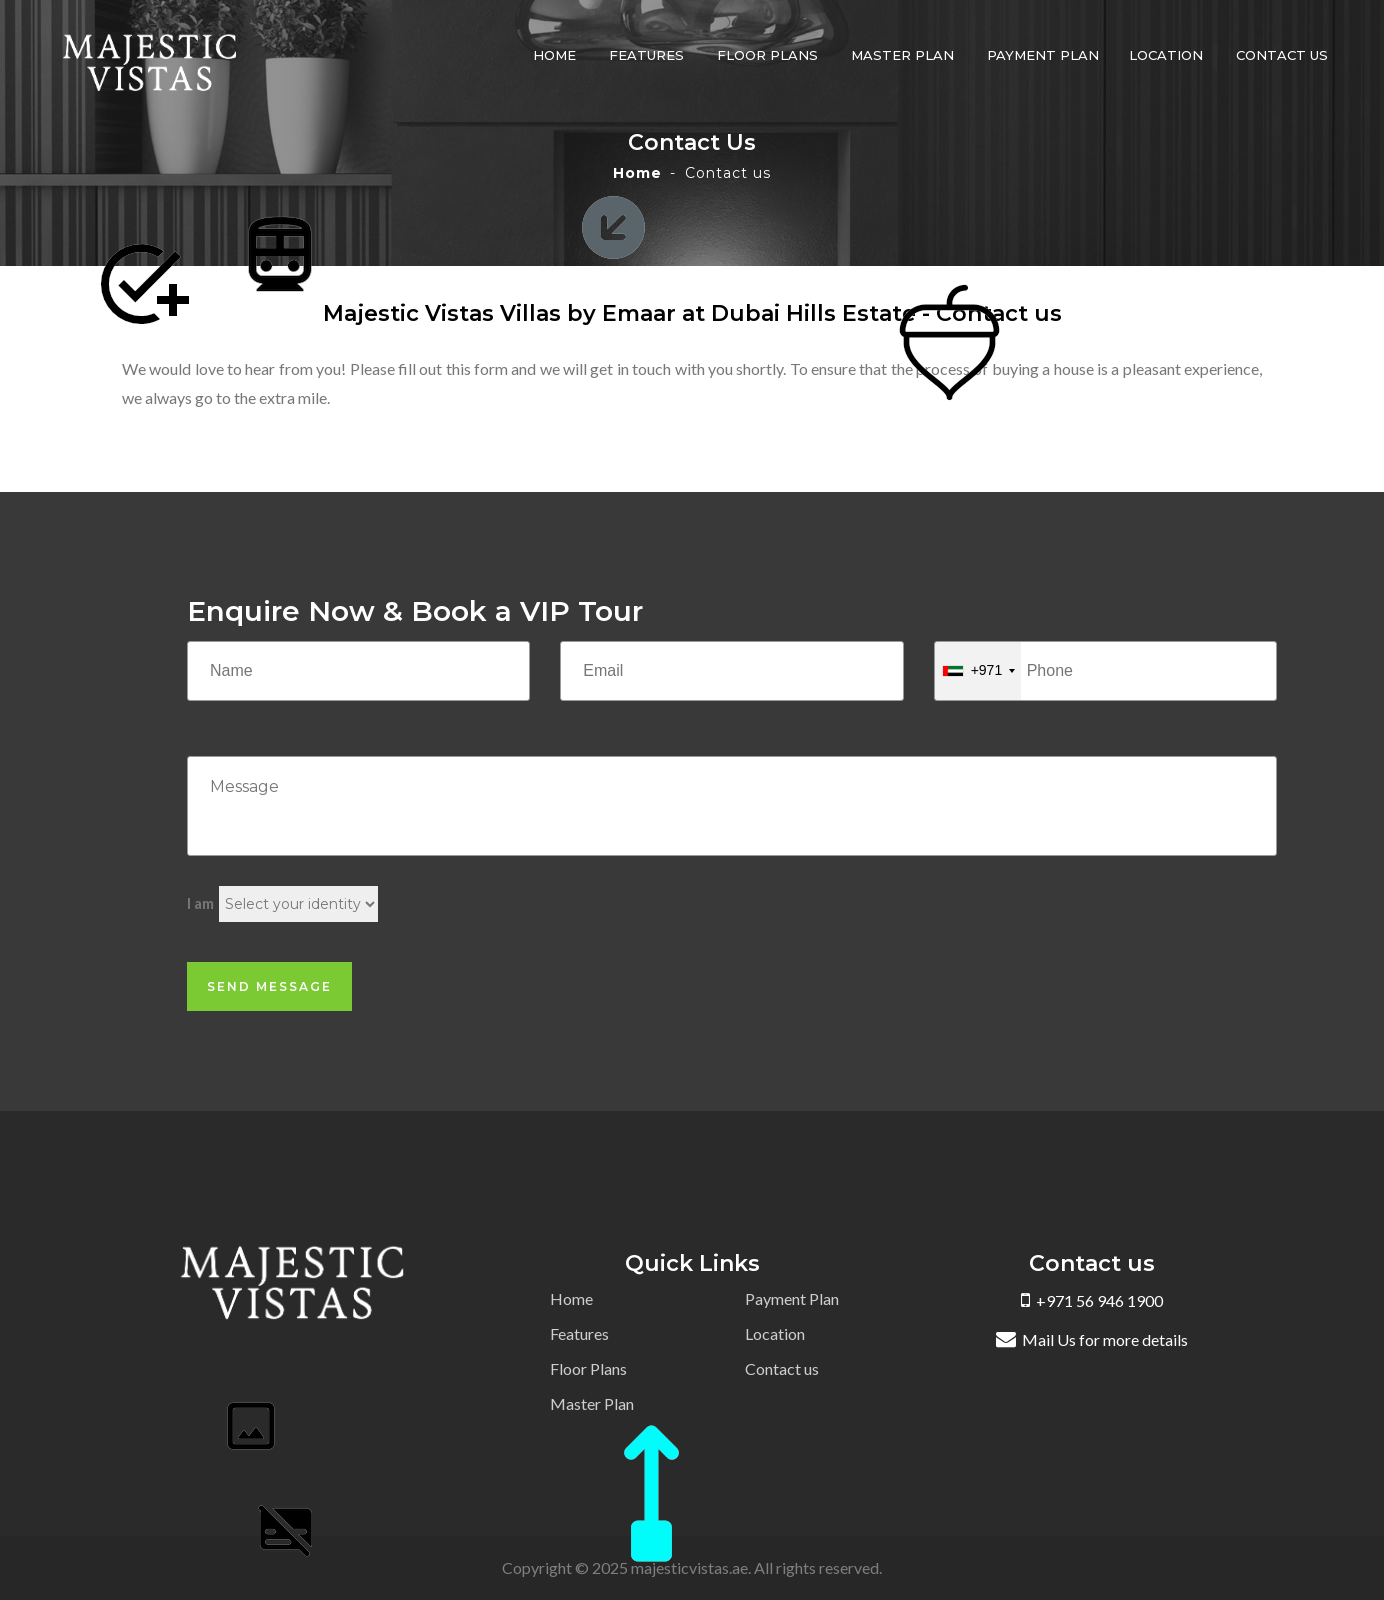 This screenshot has width=1384, height=1600. What do you see at coordinates (613, 227) in the screenshot?
I see `navigate to previous or lower-left section` at bounding box center [613, 227].